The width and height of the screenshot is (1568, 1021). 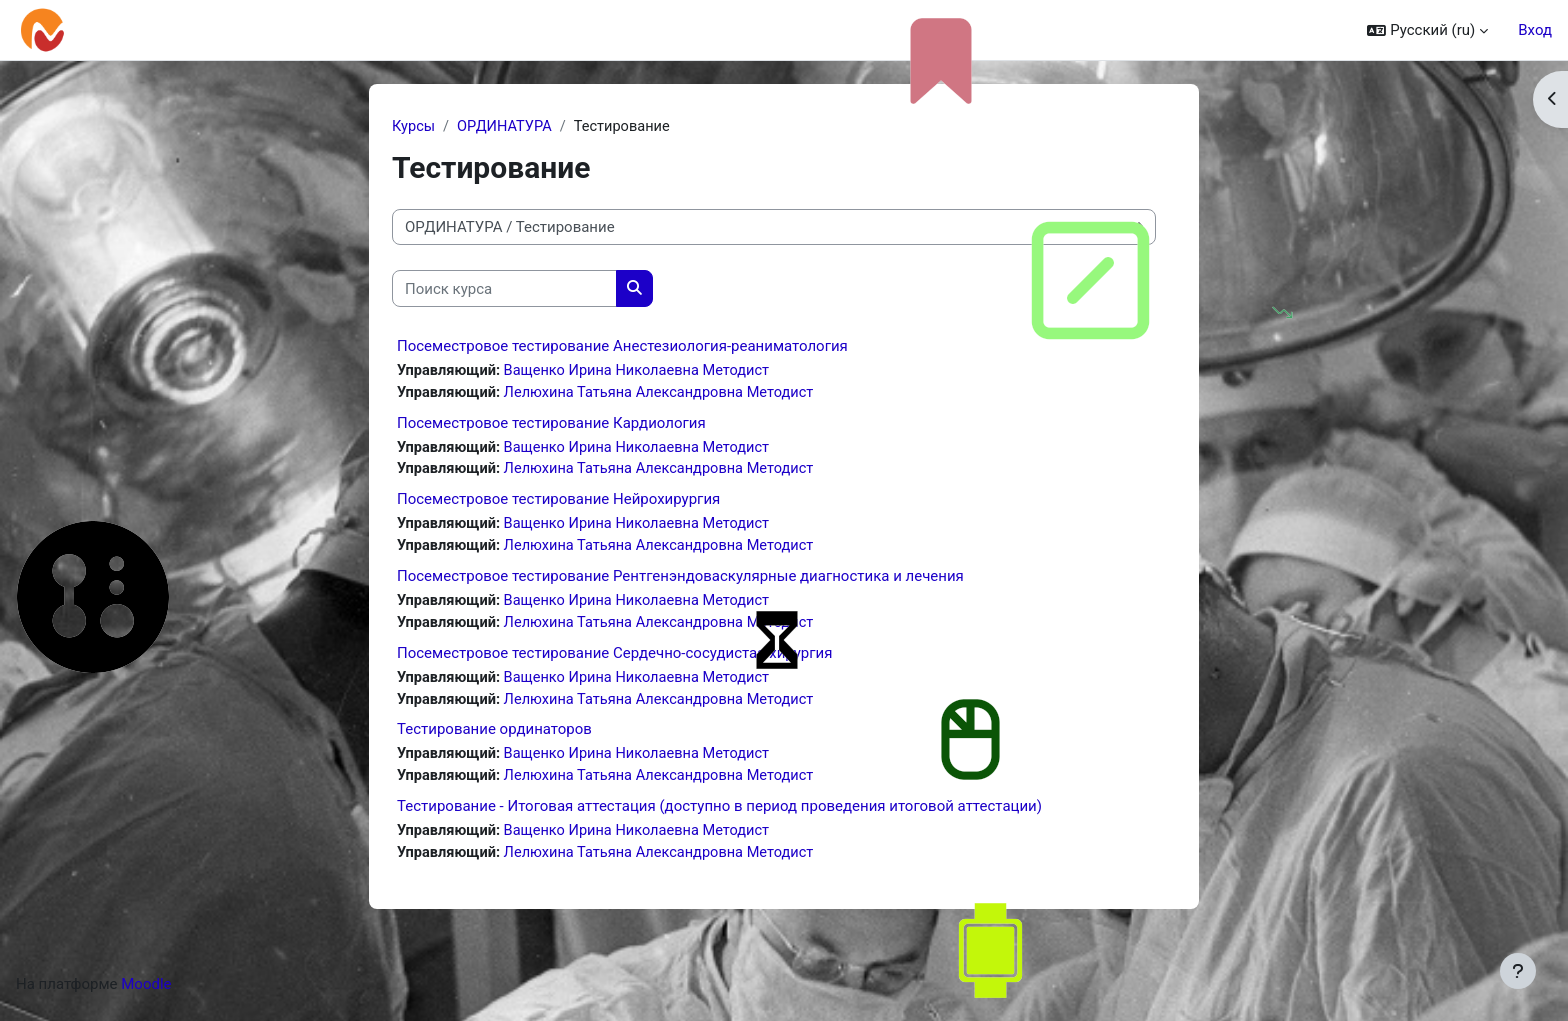 I want to click on access smartwatch settings or companion app, so click(x=990, y=950).